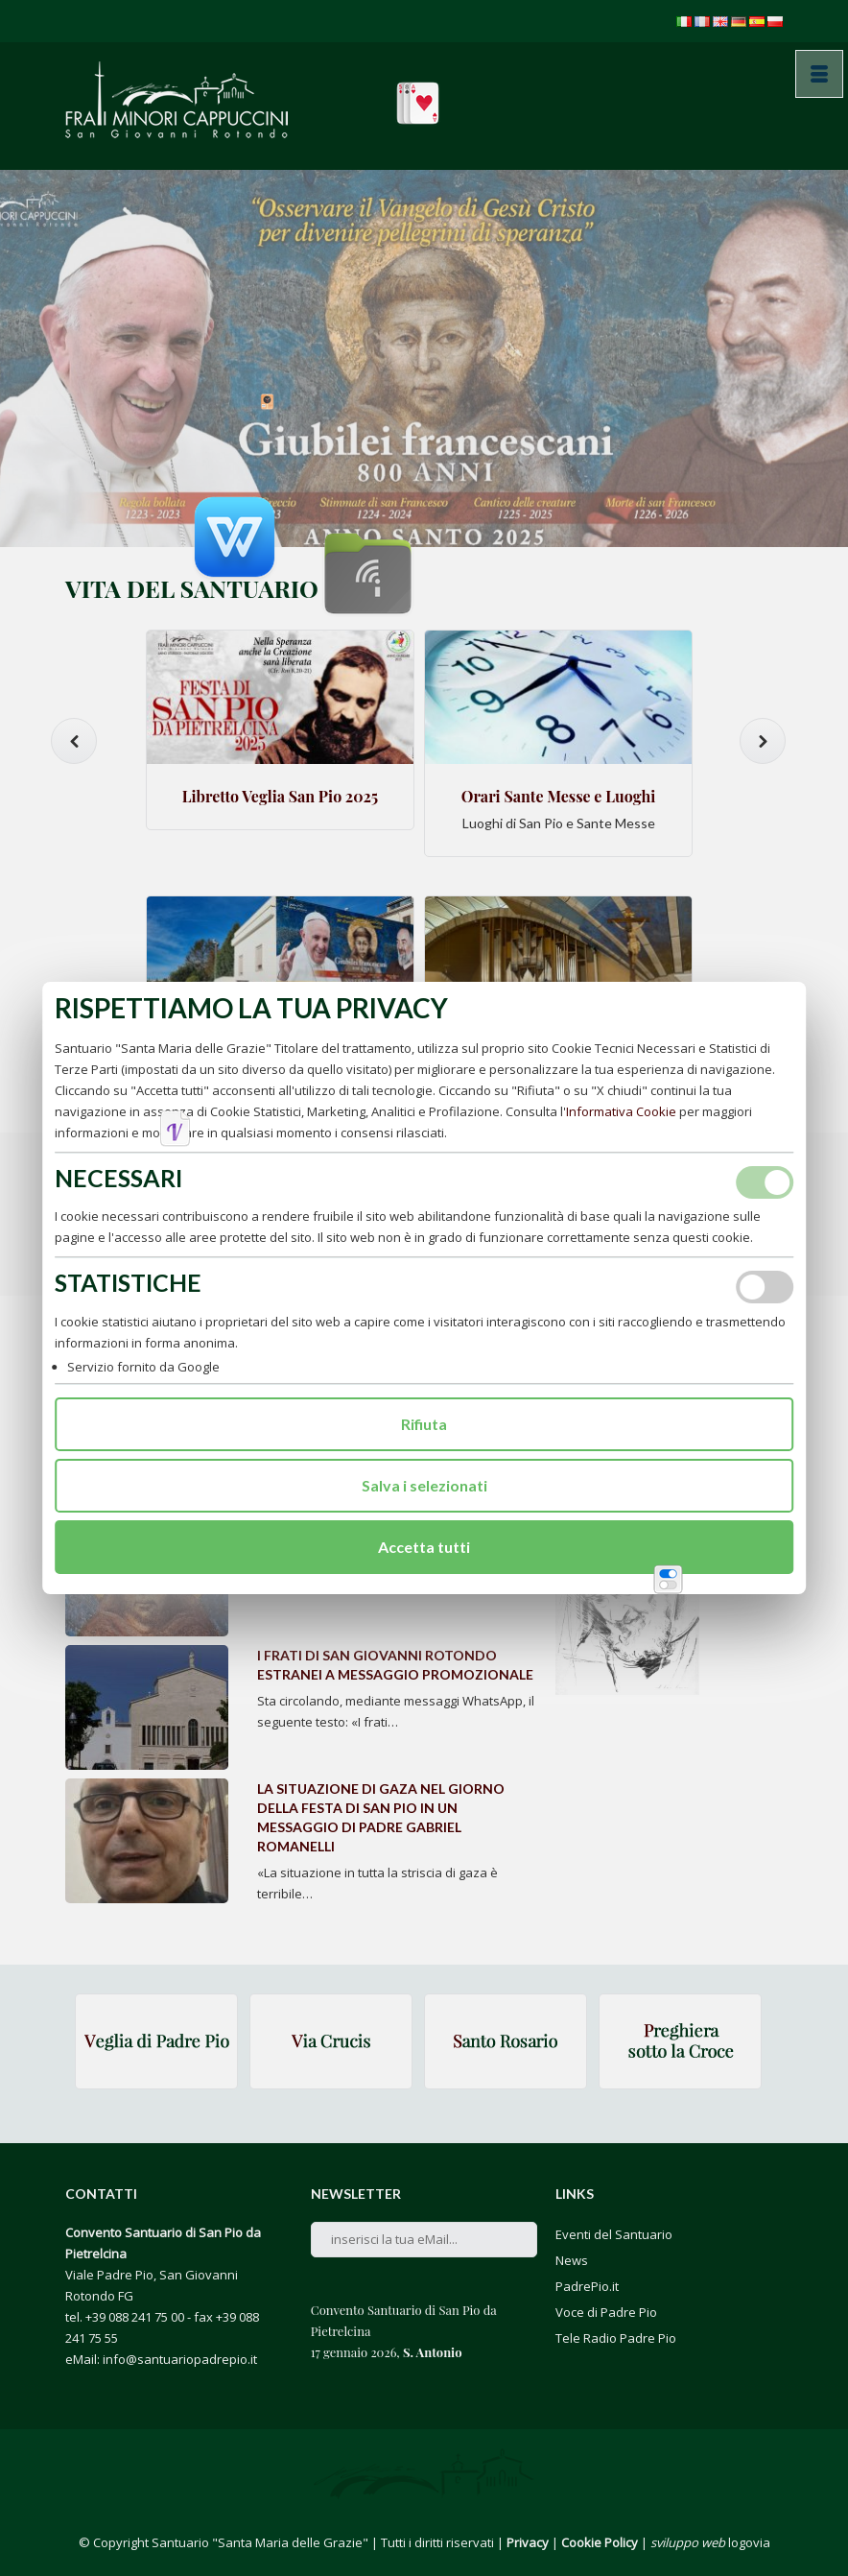  I want to click on package manager is processing or waiting, so click(267, 401).